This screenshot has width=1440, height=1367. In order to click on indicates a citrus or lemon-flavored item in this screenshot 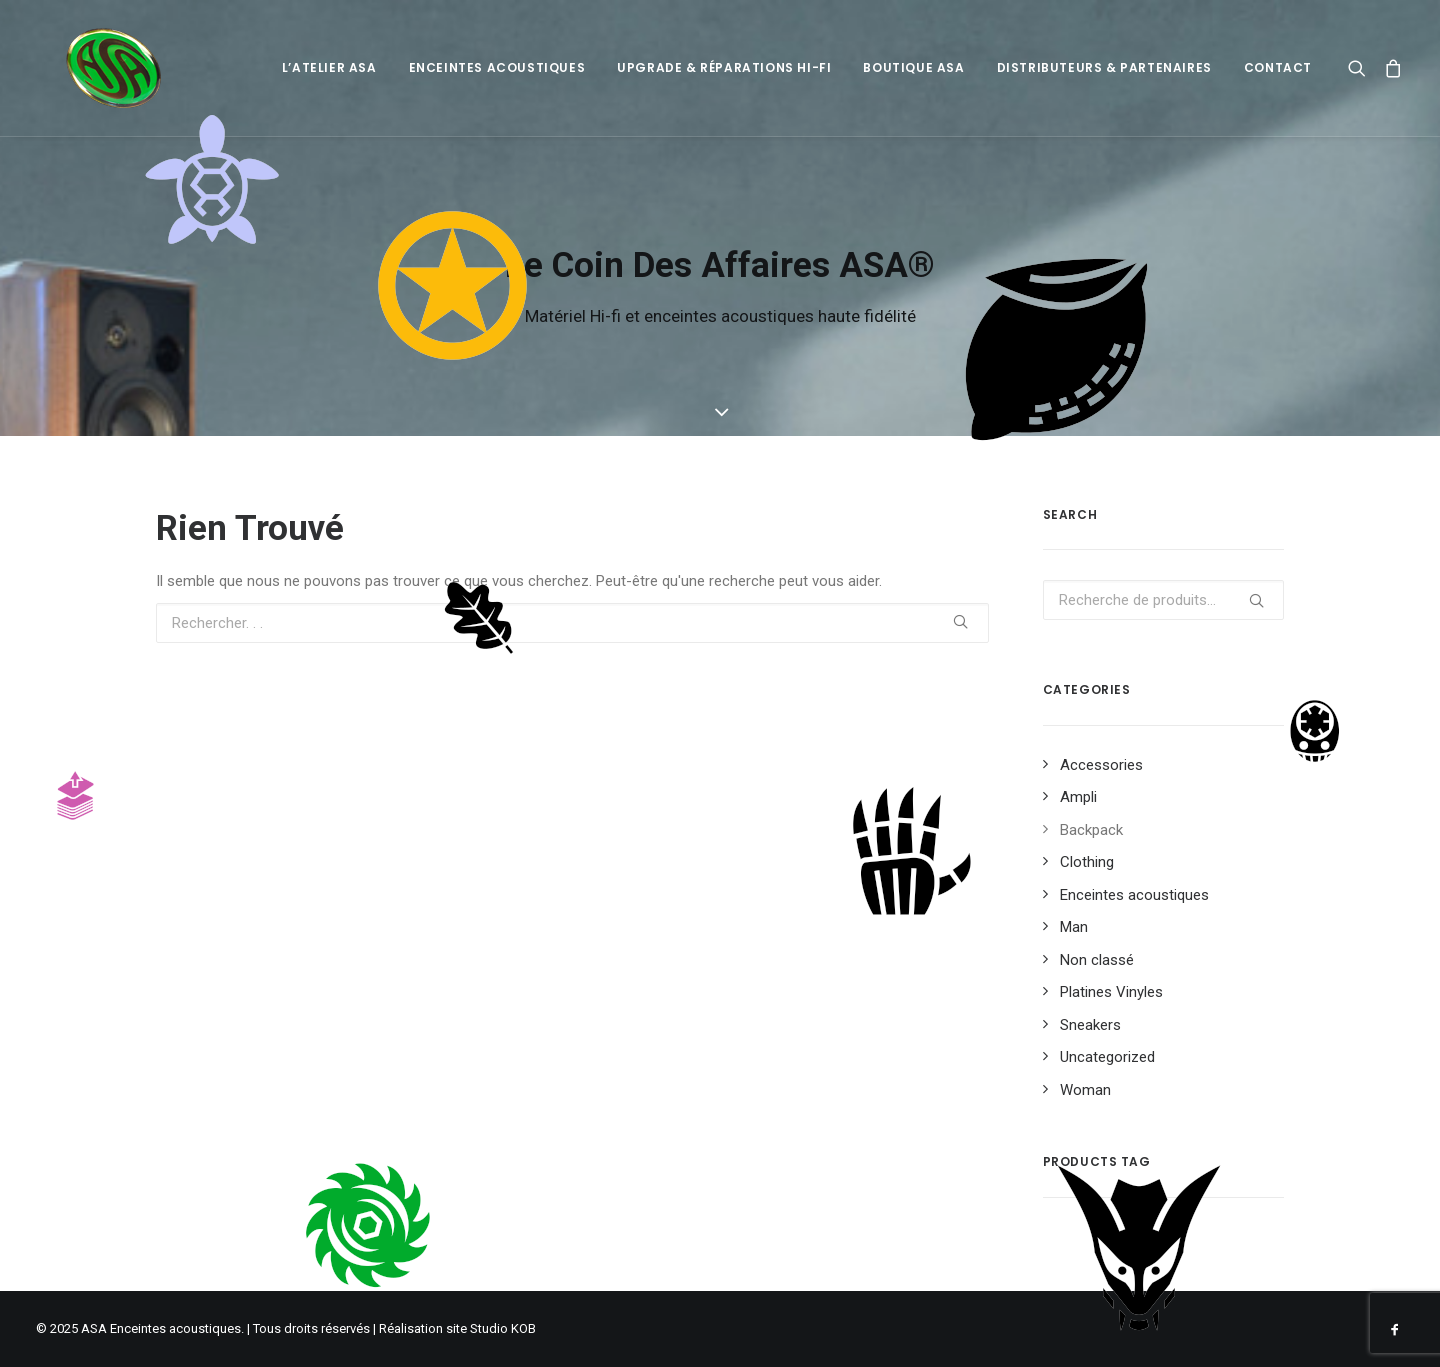, I will do `click(1056, 349)`.